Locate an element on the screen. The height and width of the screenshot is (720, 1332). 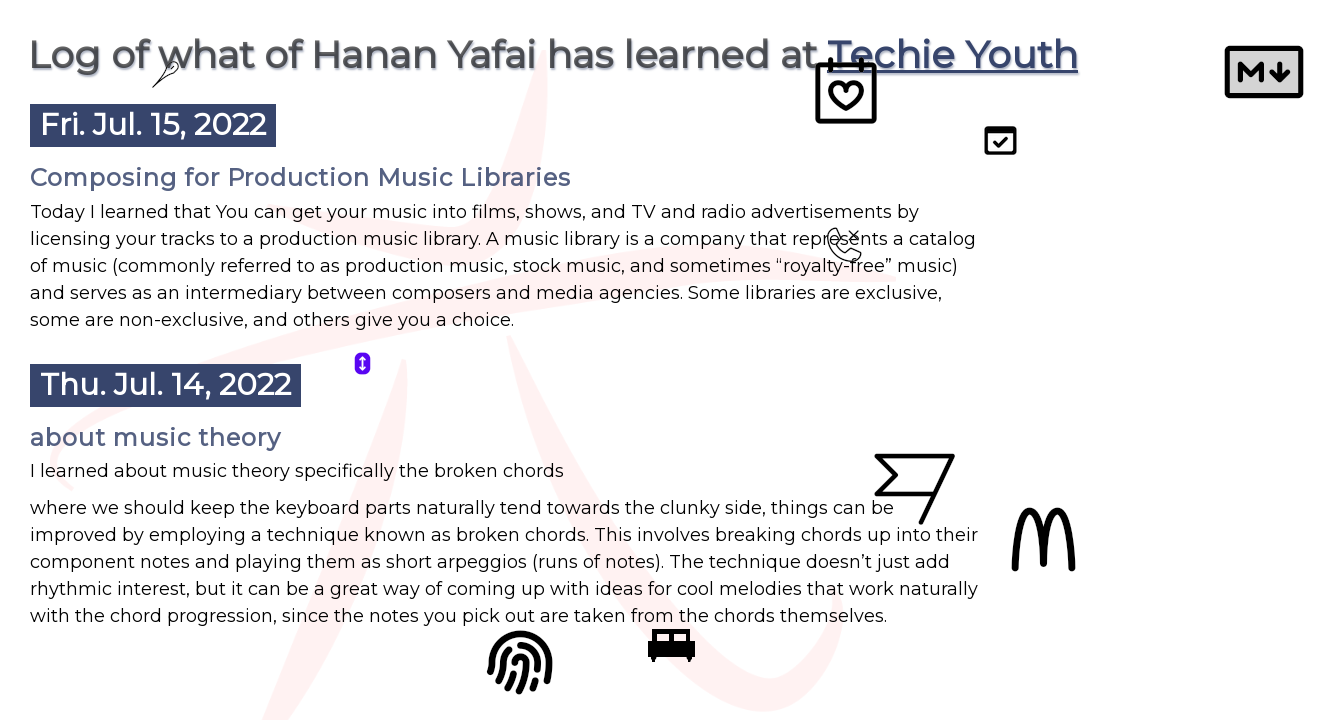
indicates markdown formatting is supported is located at coordinates (1264, 72).